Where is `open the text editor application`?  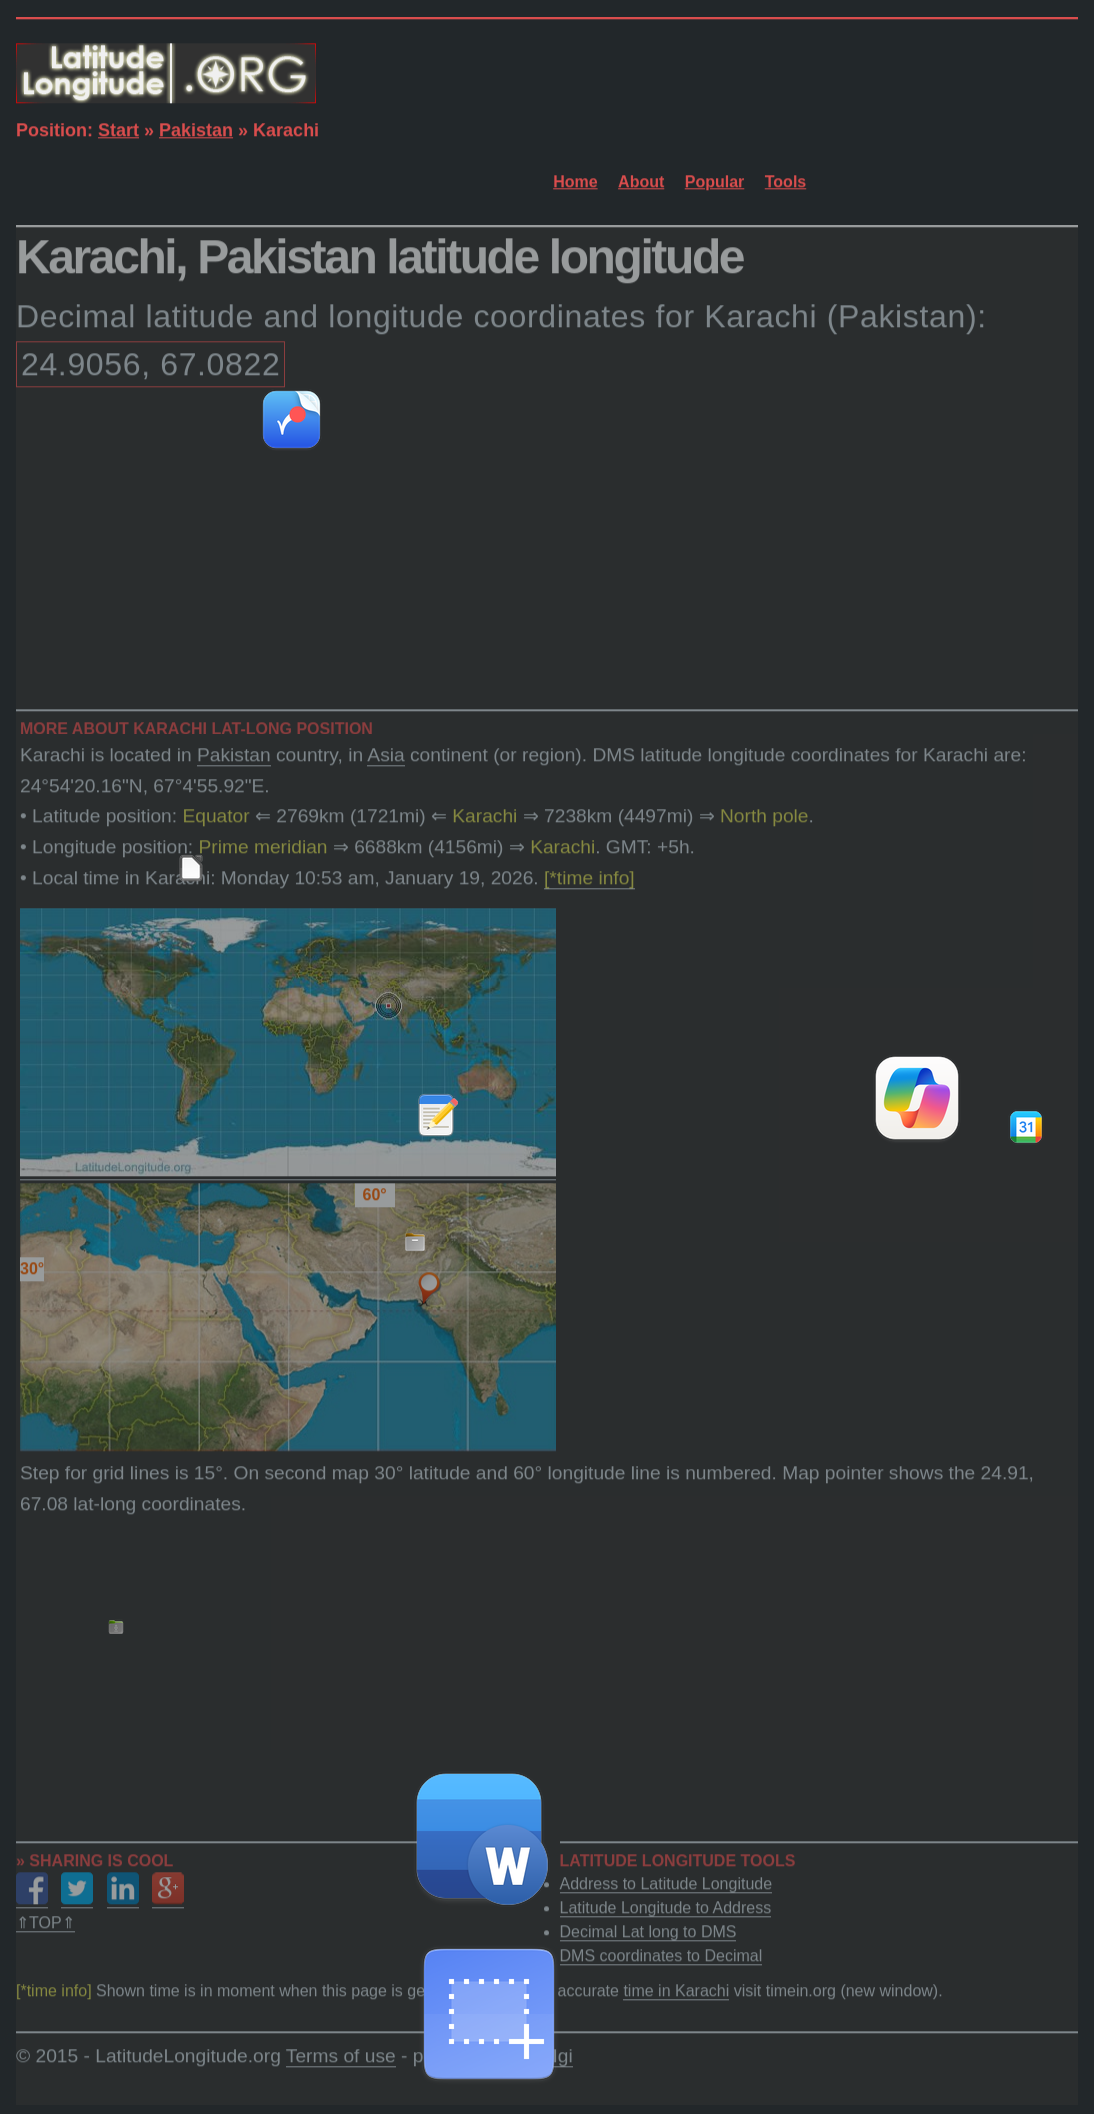
open the text editor application is located at coordinates (436, 1115).